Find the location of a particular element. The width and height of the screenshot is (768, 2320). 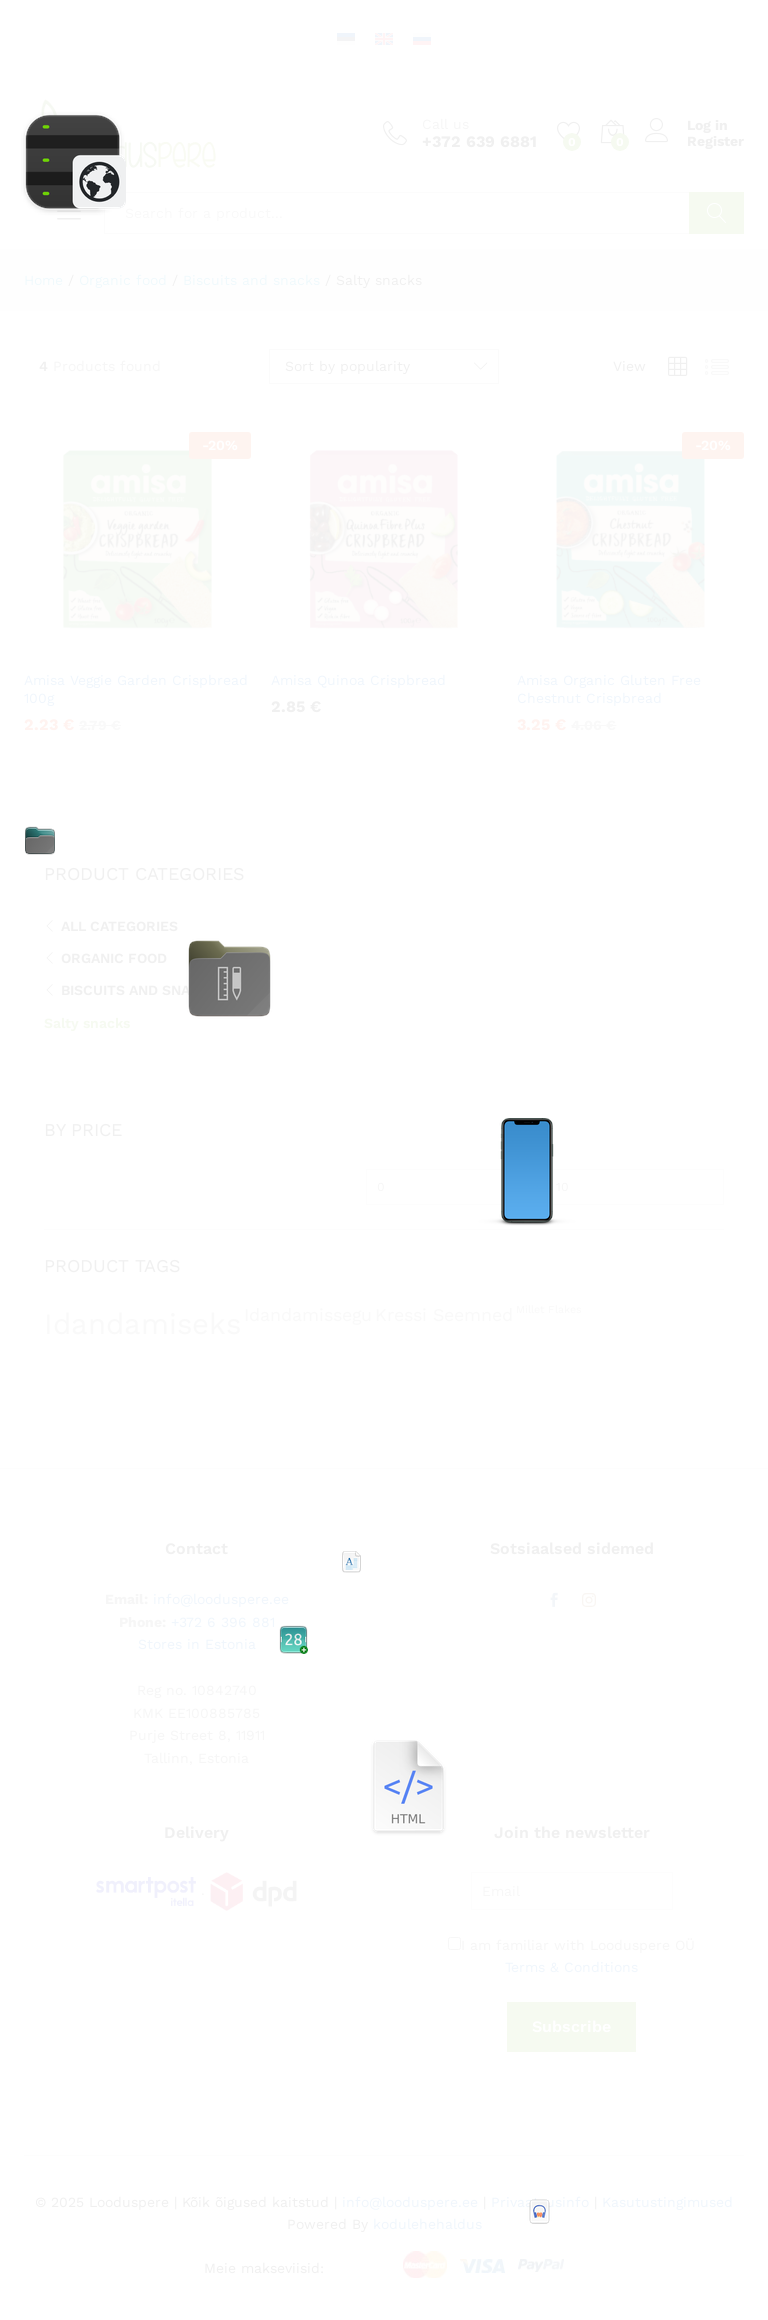

an audacity audio project file is located at coordinates (539, 2211).